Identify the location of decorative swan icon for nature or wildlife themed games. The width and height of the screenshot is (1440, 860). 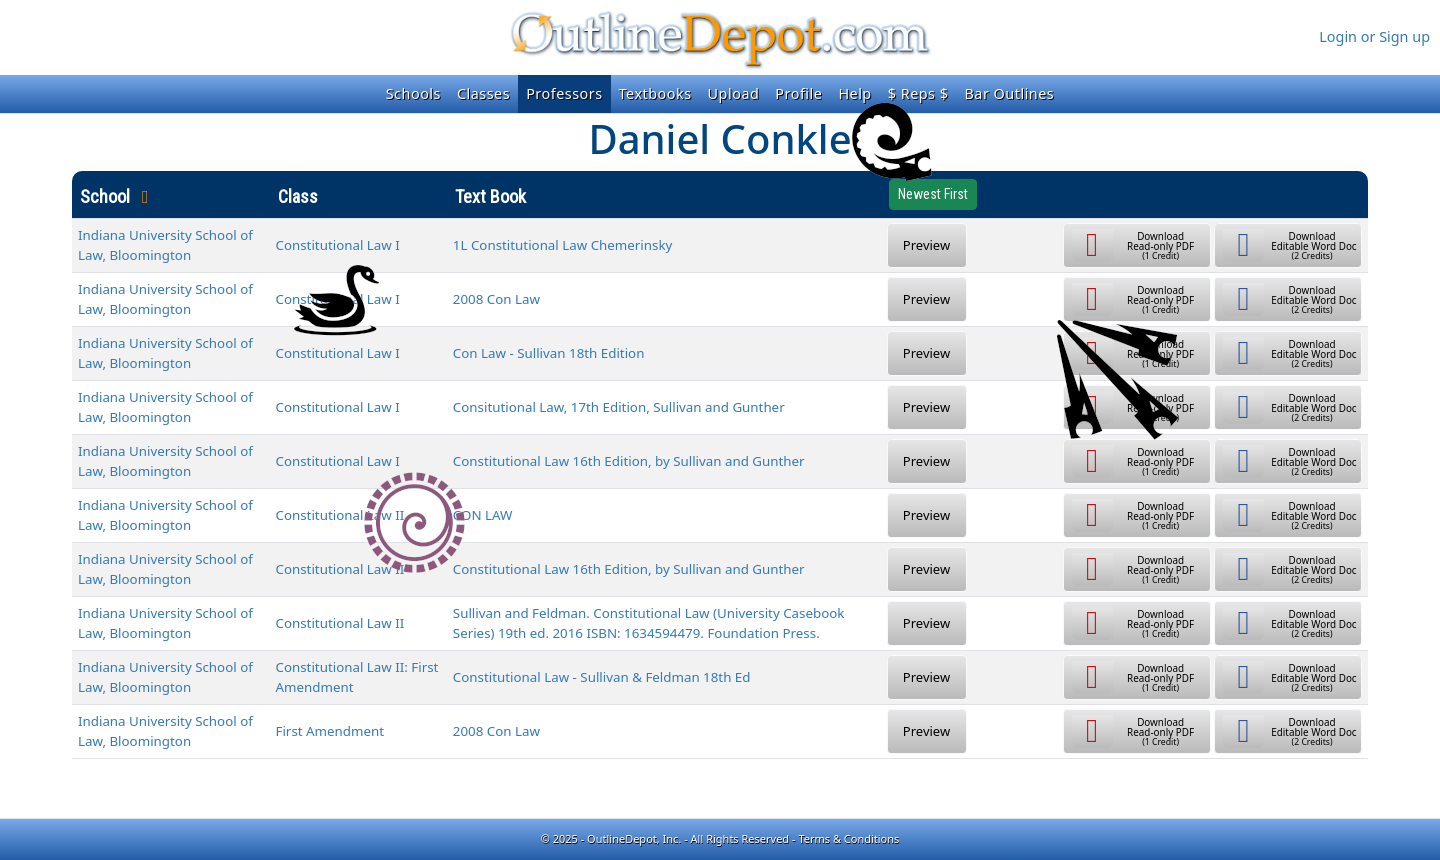
(337, 303).